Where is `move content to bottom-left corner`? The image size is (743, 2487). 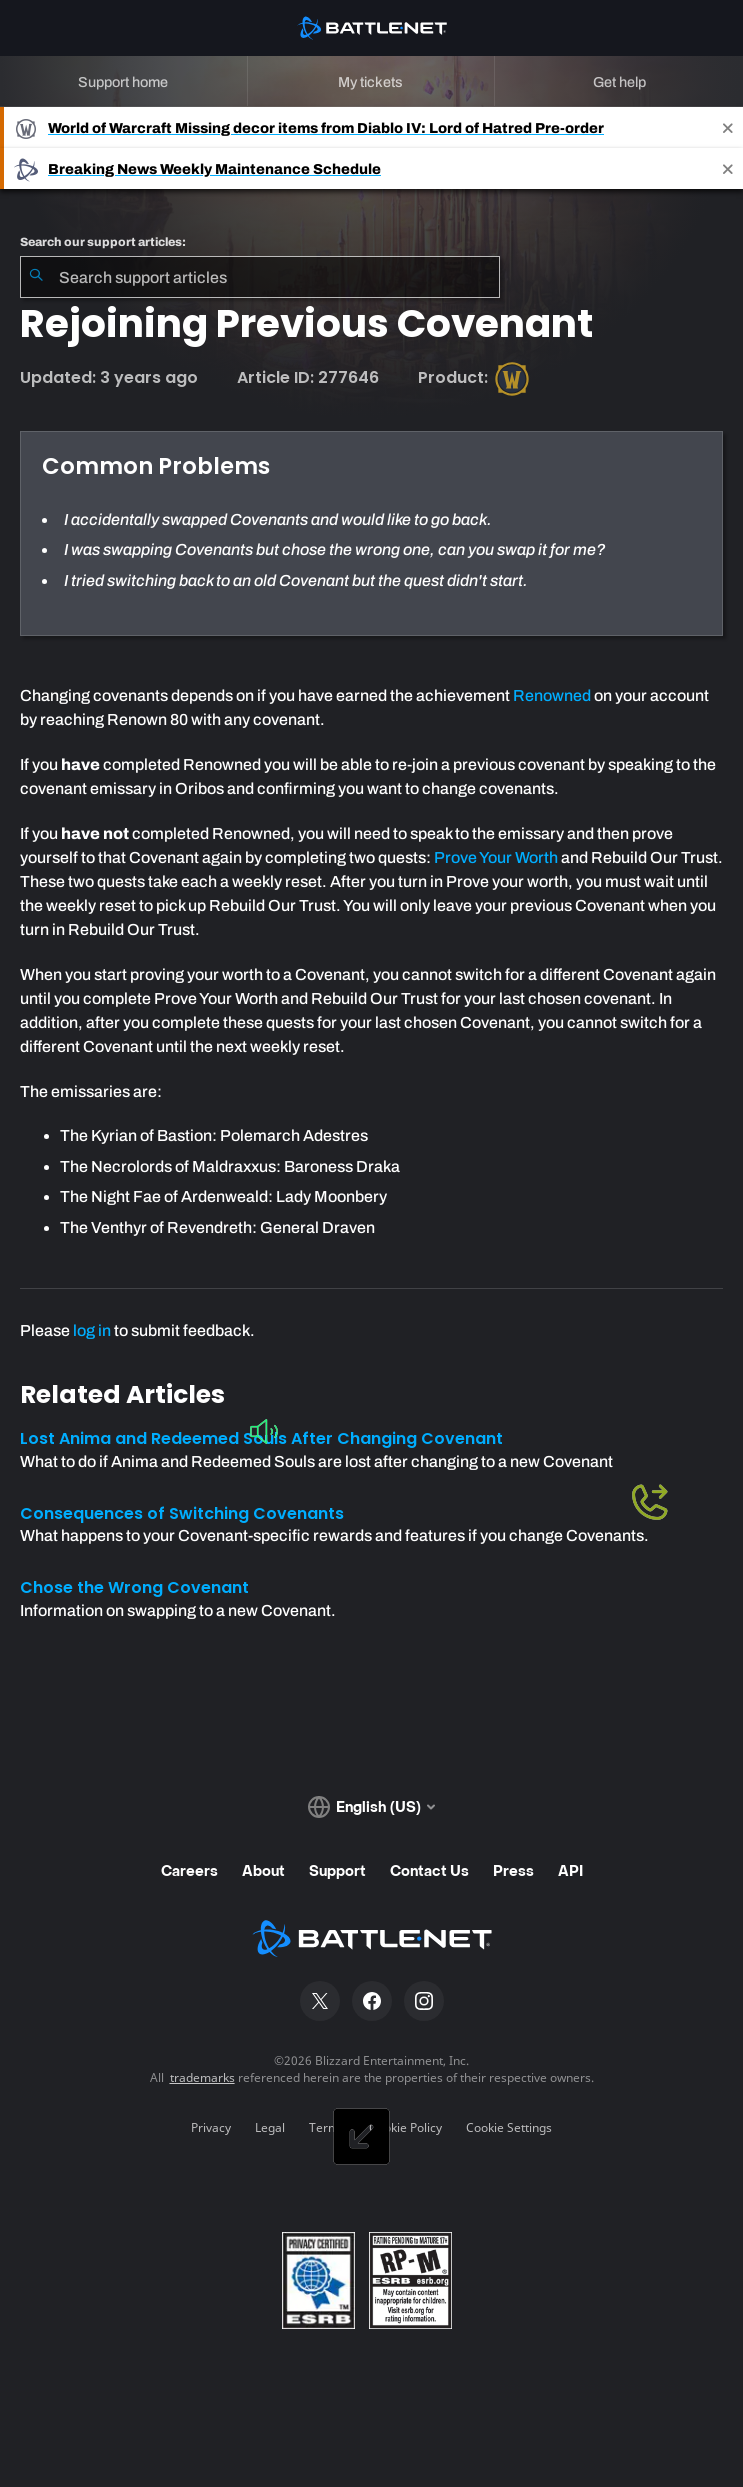
move content to bottom-left corner is located at coordinates (361, 2136).